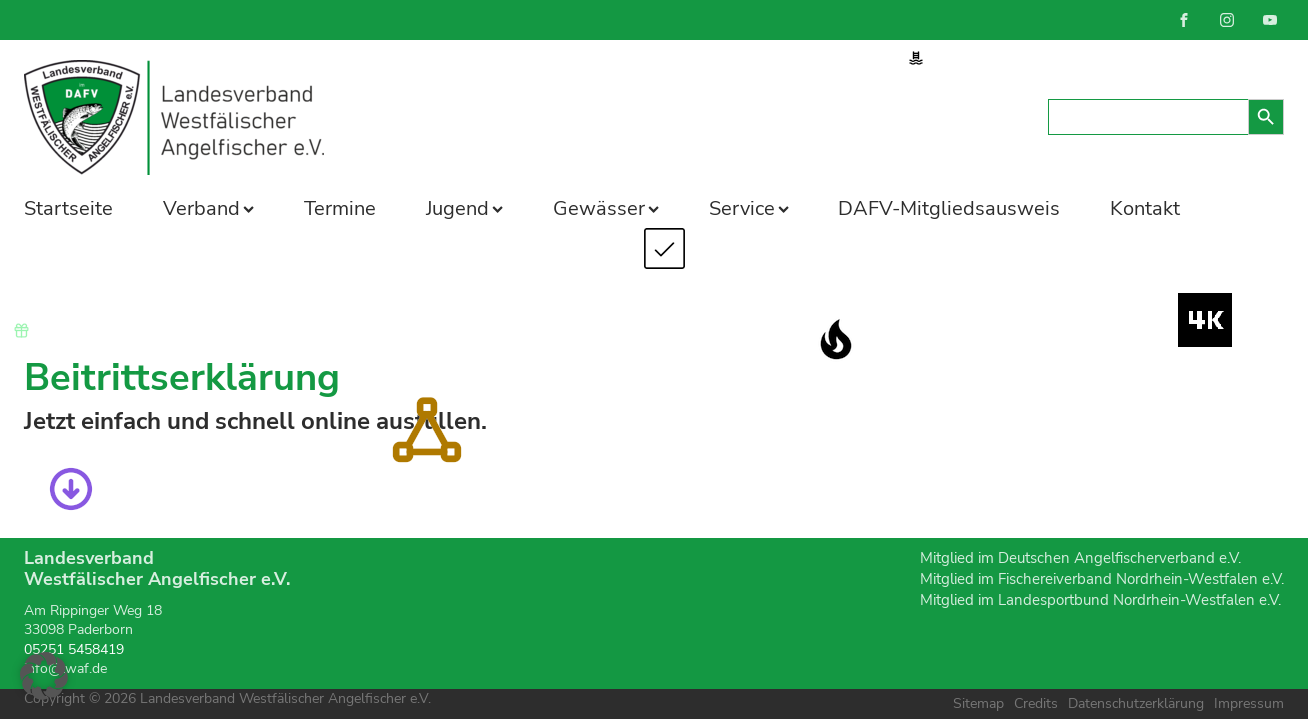 Image resolution: width=1308 pixels, height=720 pixels. I want to click on indicates swimming pool amenity available, so click(916, 58).